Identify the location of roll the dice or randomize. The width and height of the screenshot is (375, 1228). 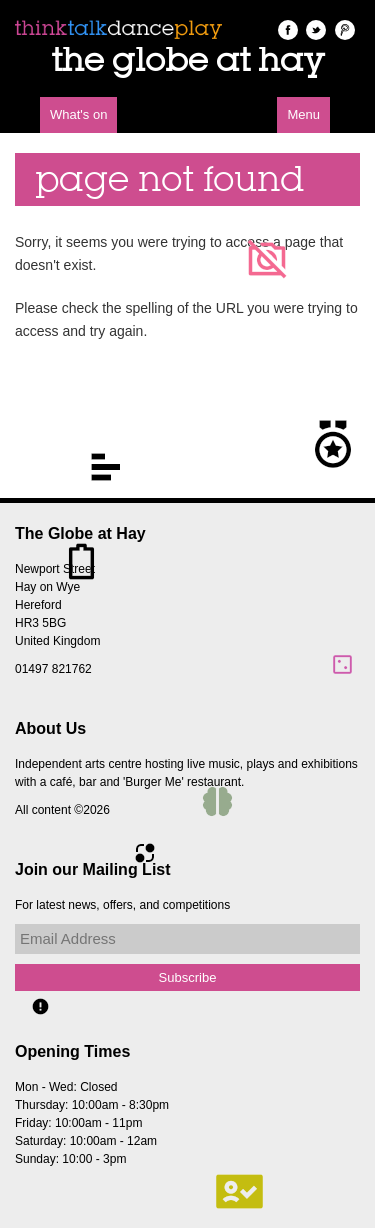
(342, 664).